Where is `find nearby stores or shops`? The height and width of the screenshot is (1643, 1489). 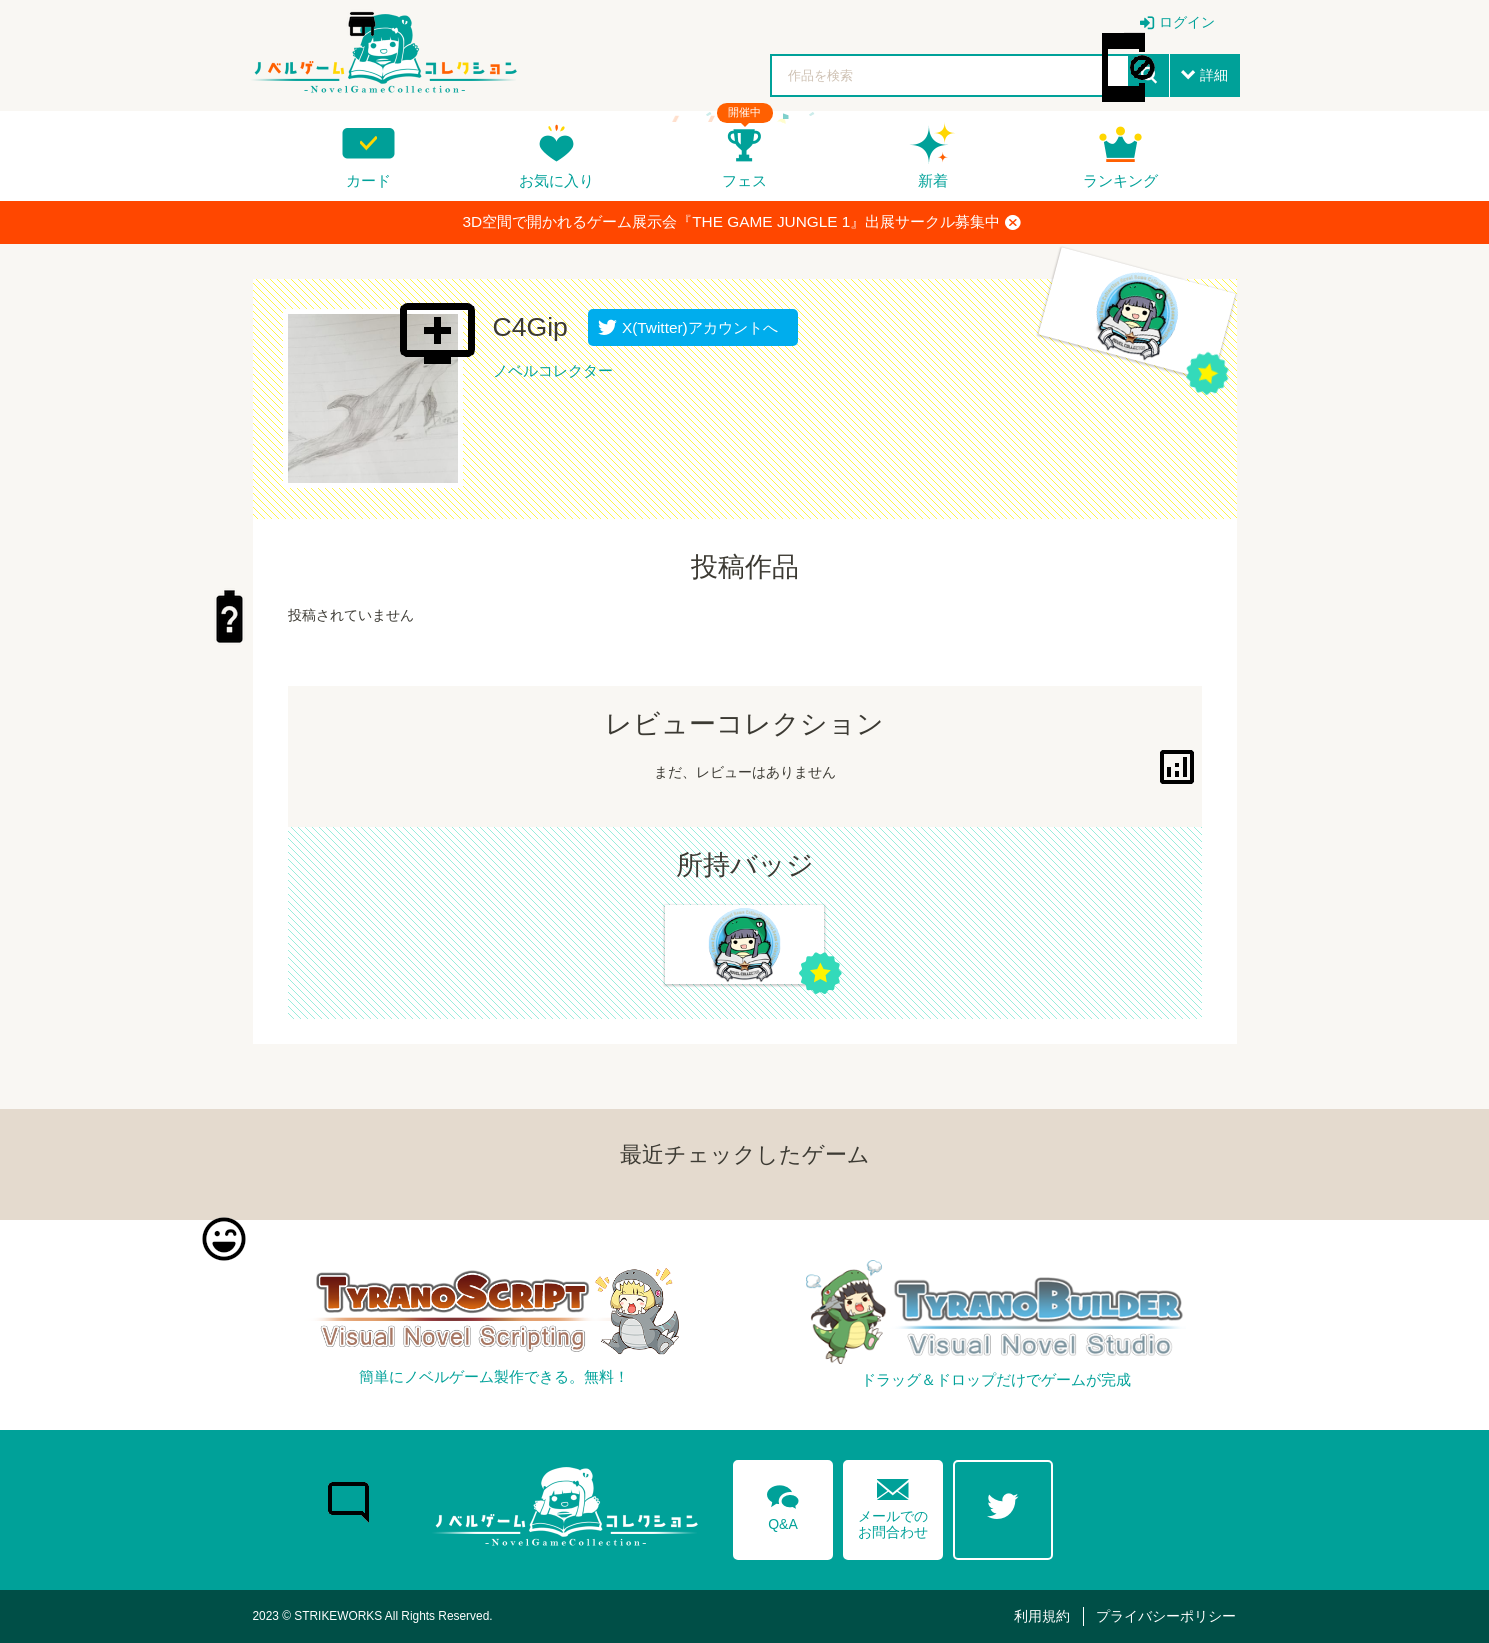 find nearby stores or shops is located at coordinates (362, 24).